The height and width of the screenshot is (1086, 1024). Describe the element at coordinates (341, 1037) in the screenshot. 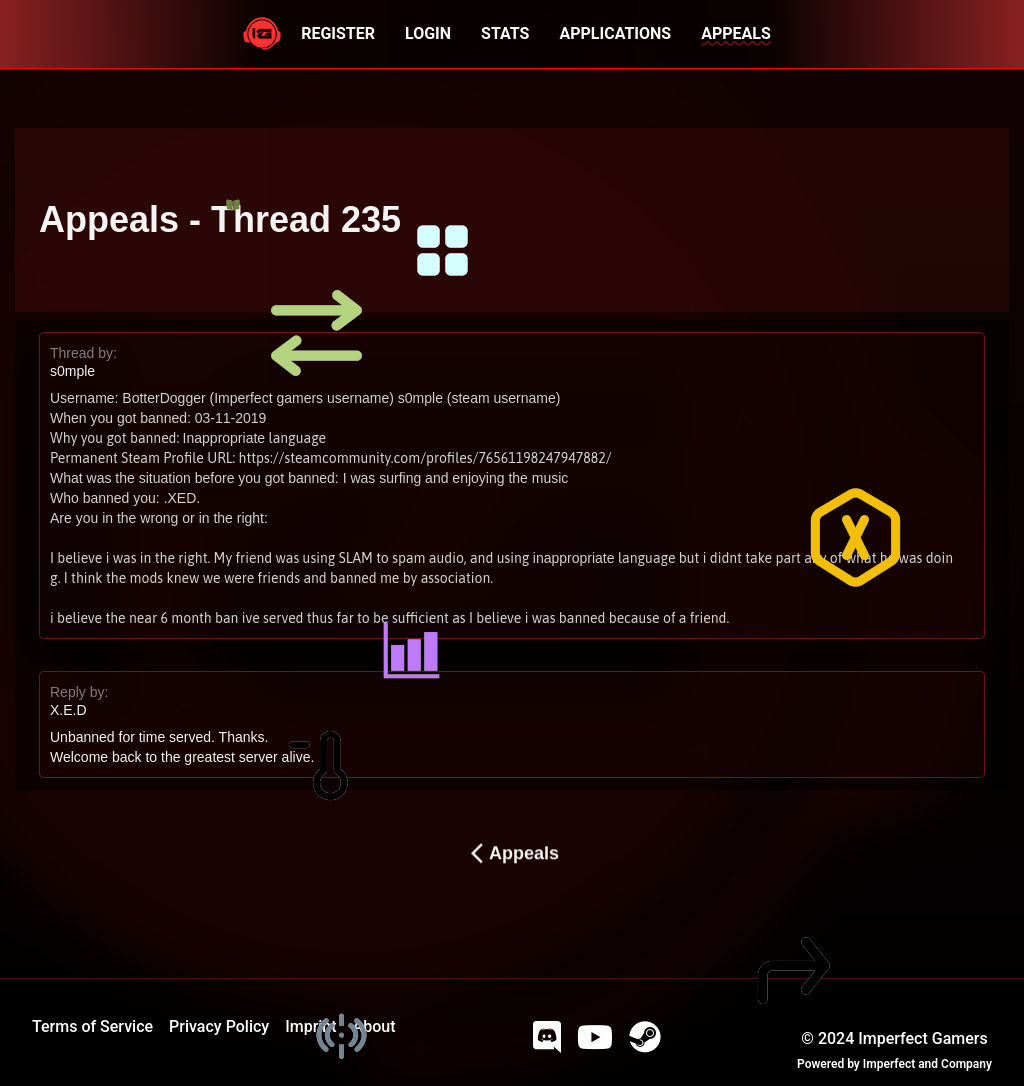

I see `shake to activate or trigger an action` at that location.